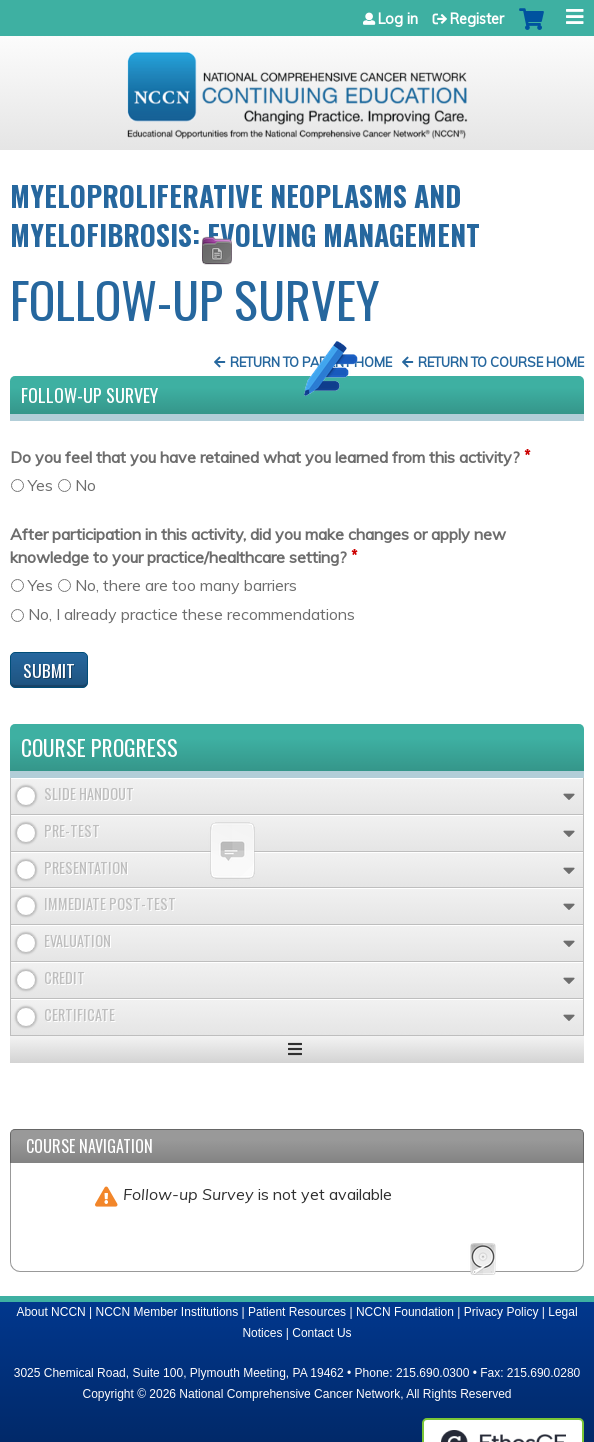  Describe the element at coordinates (217, 250) in the screenshot. I see `open documents folder` at that location.